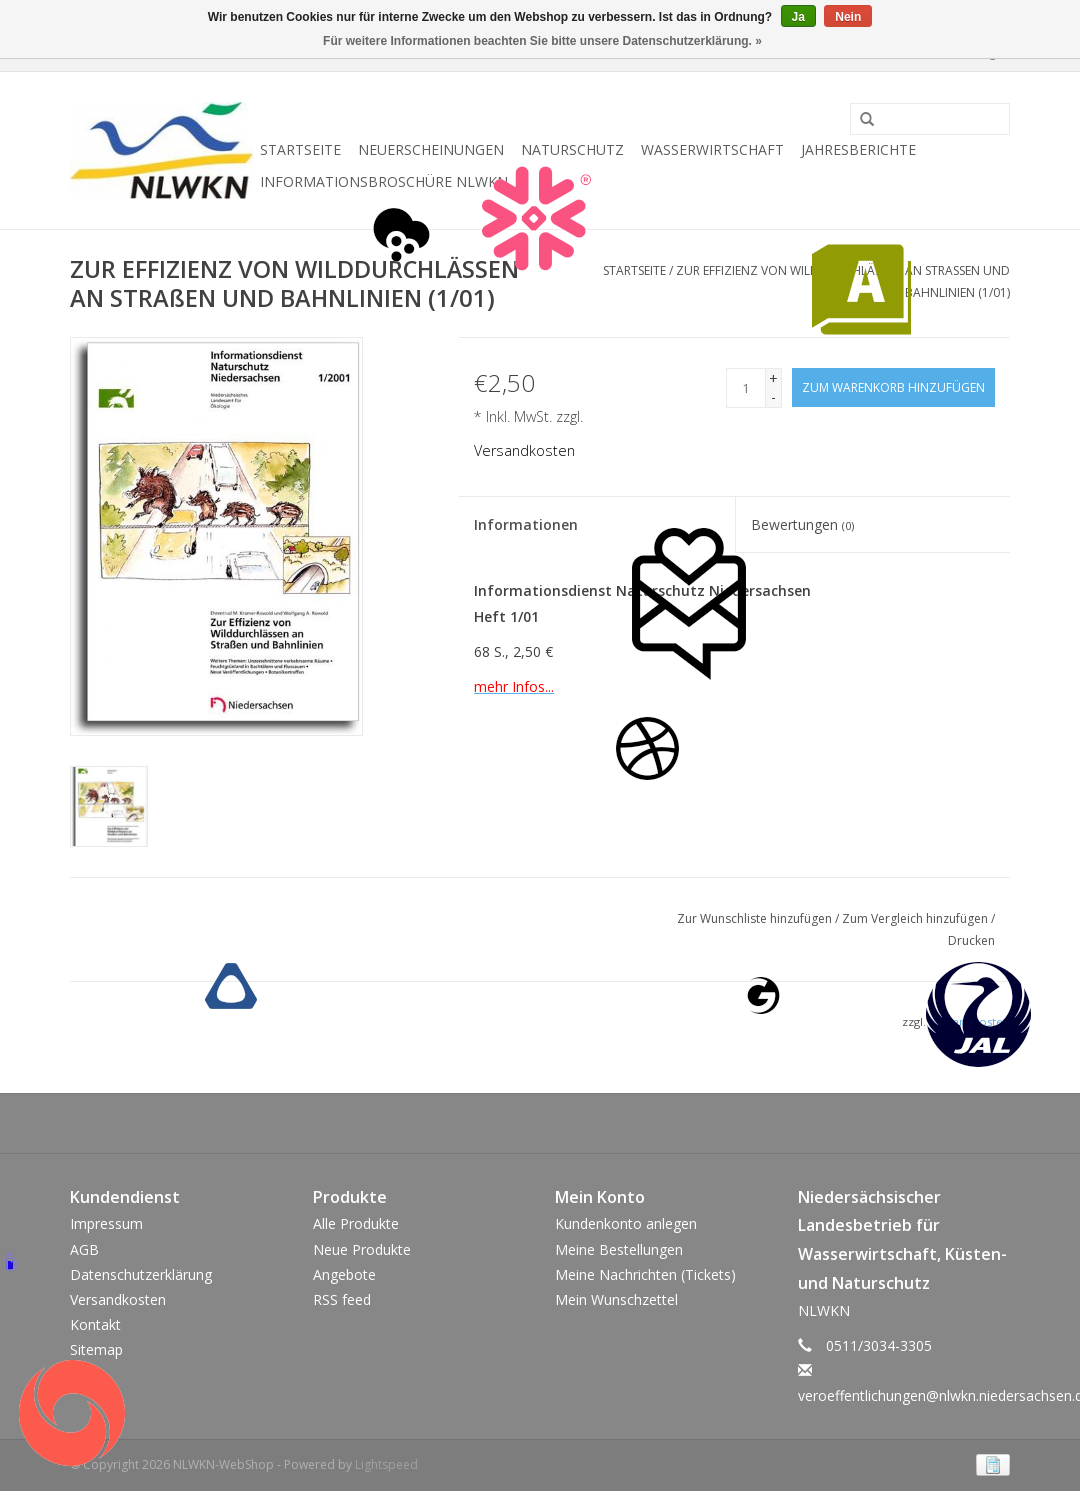 The image size is (1080, 1491). I want to click on gcore brand logo, so click(763, 995).